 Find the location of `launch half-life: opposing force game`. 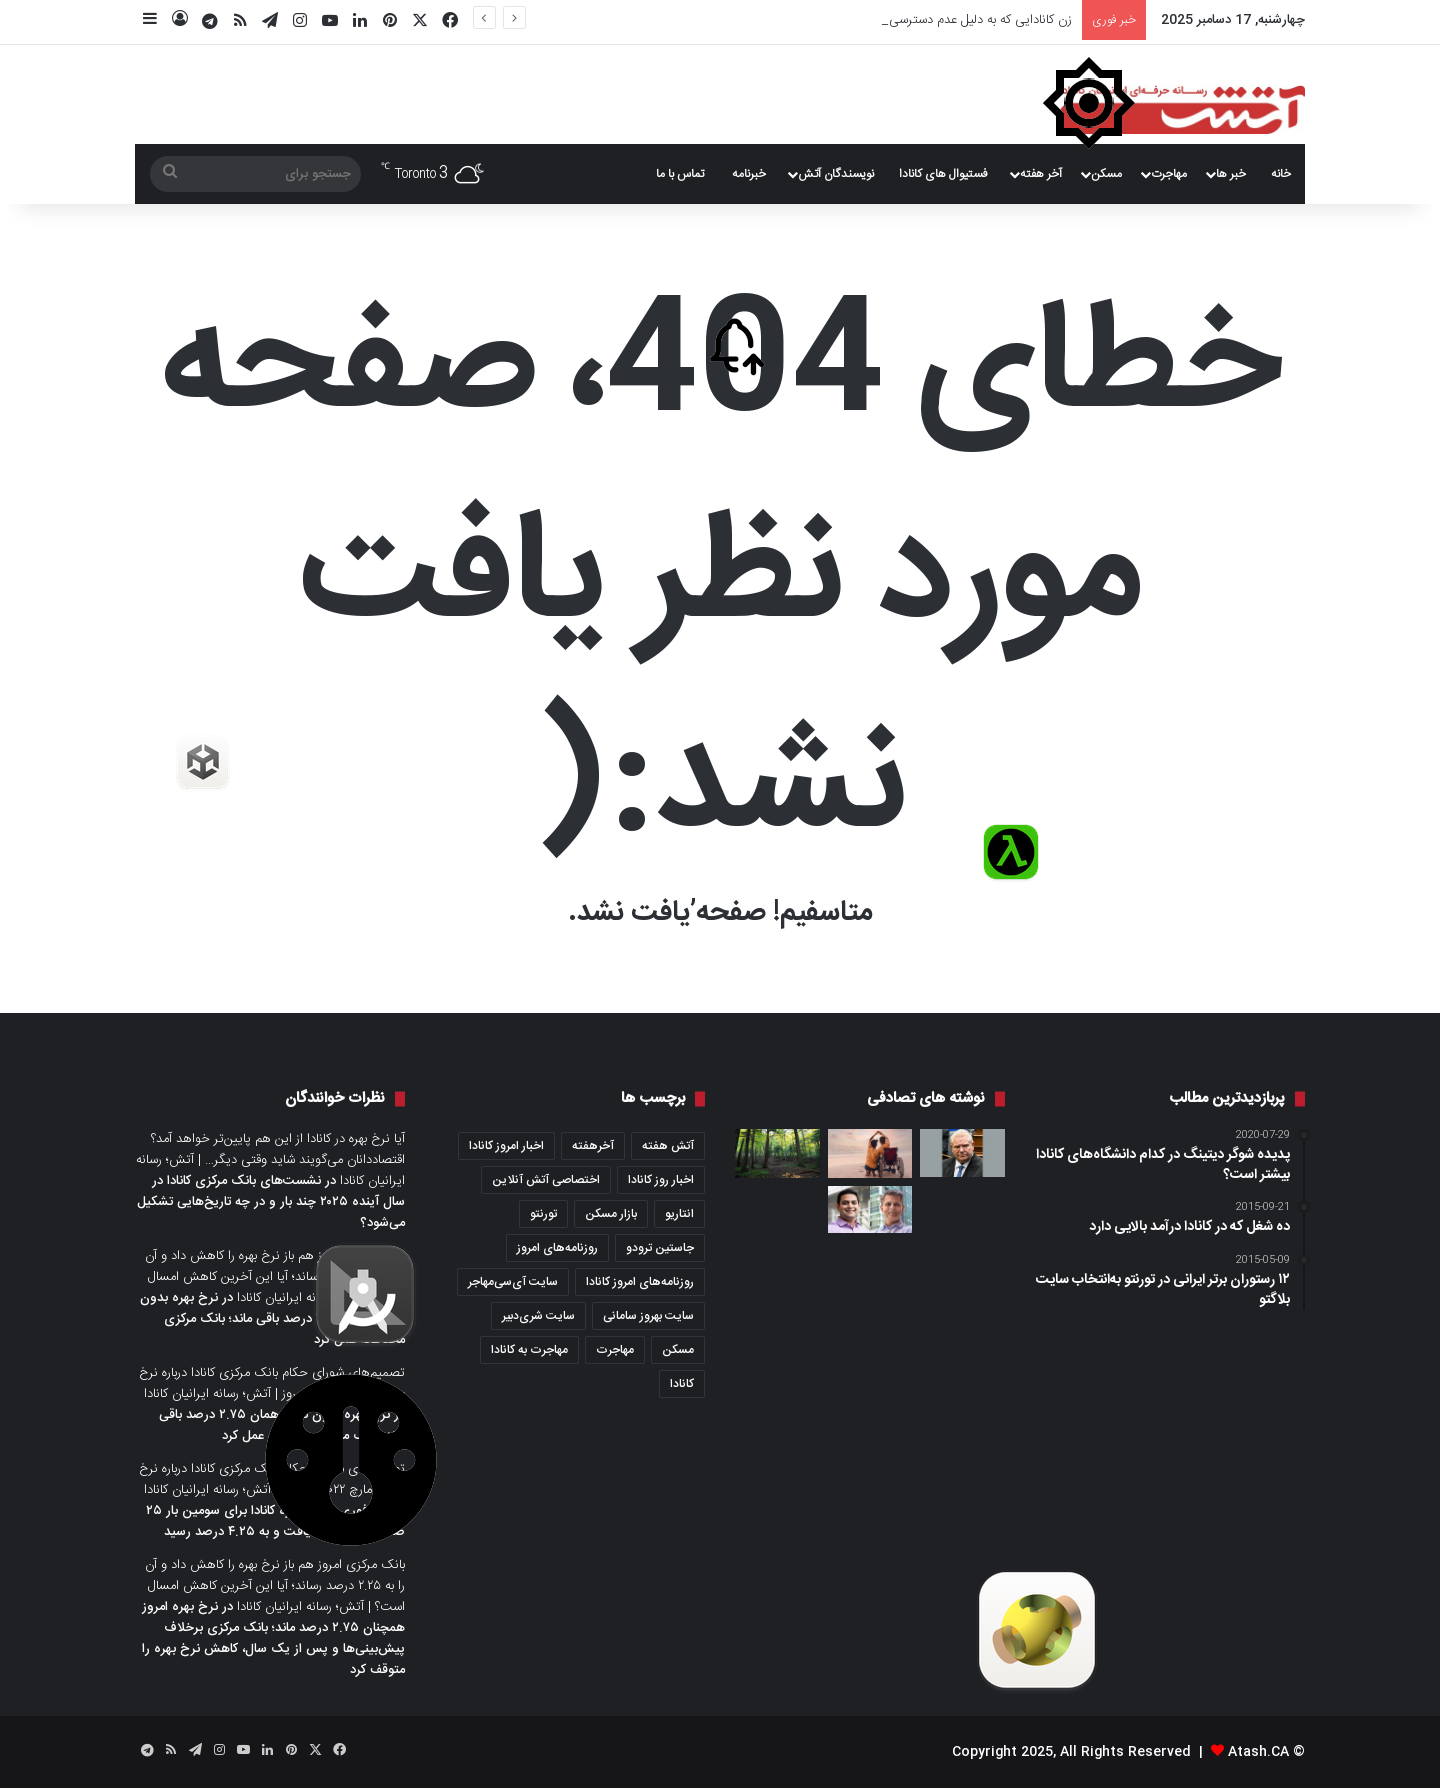

launch half-life: opposing force game is located at coordinates (1011, 852).